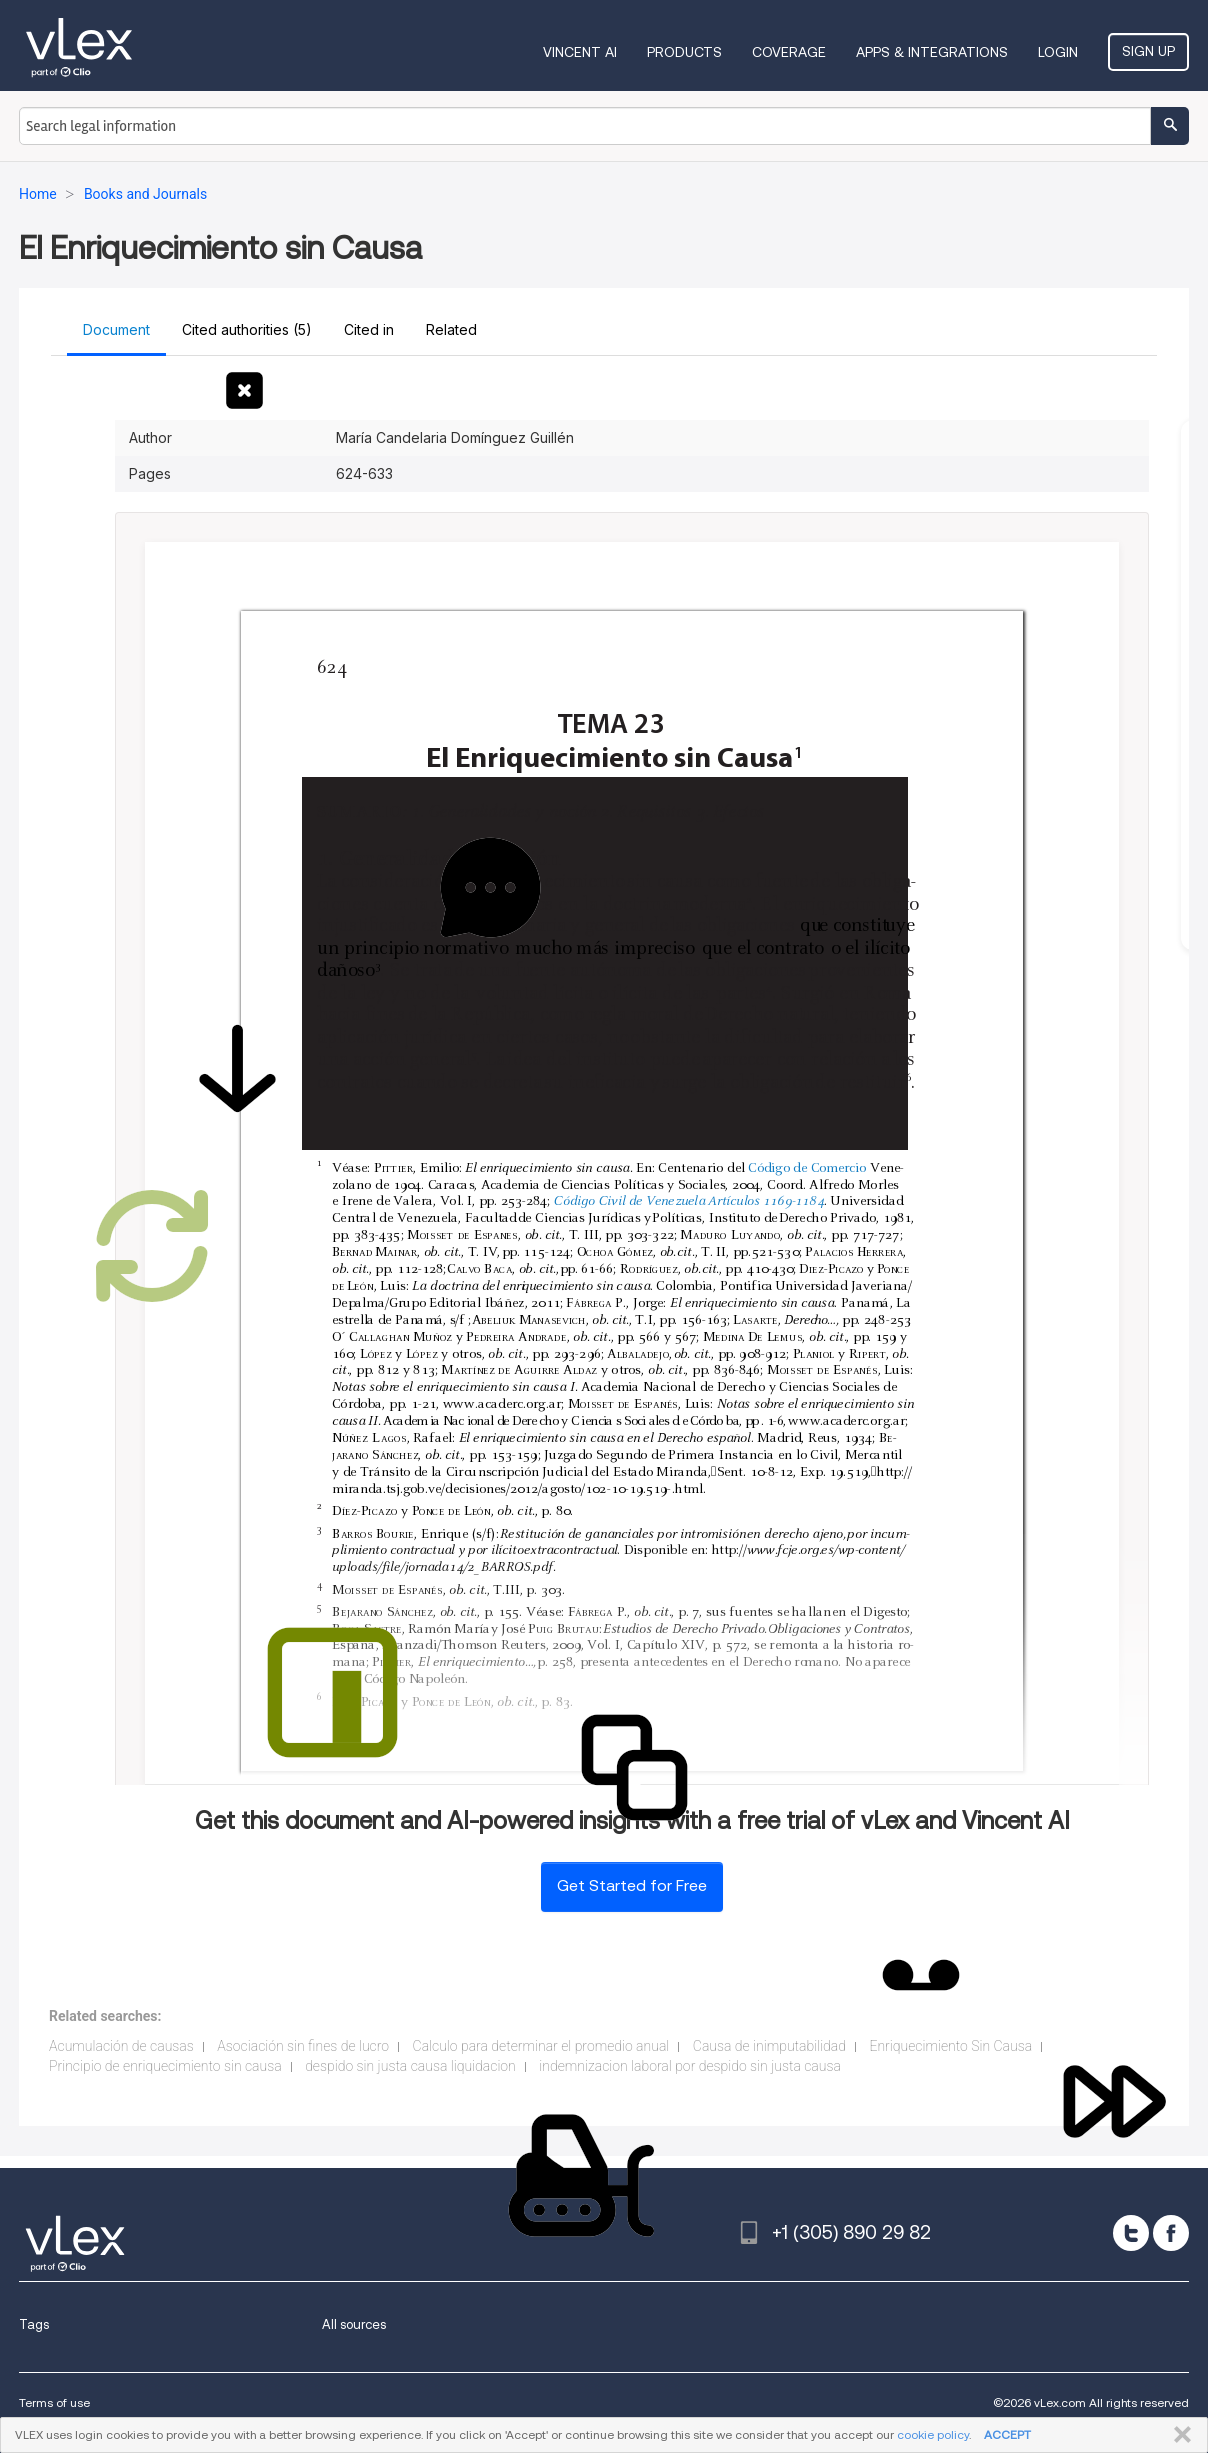 The width and height of the screenshot is (1208, 2453). Describe the element at coordinates (244, 390) in the screenshot. I see `close or dismiss a modal window` at that location.